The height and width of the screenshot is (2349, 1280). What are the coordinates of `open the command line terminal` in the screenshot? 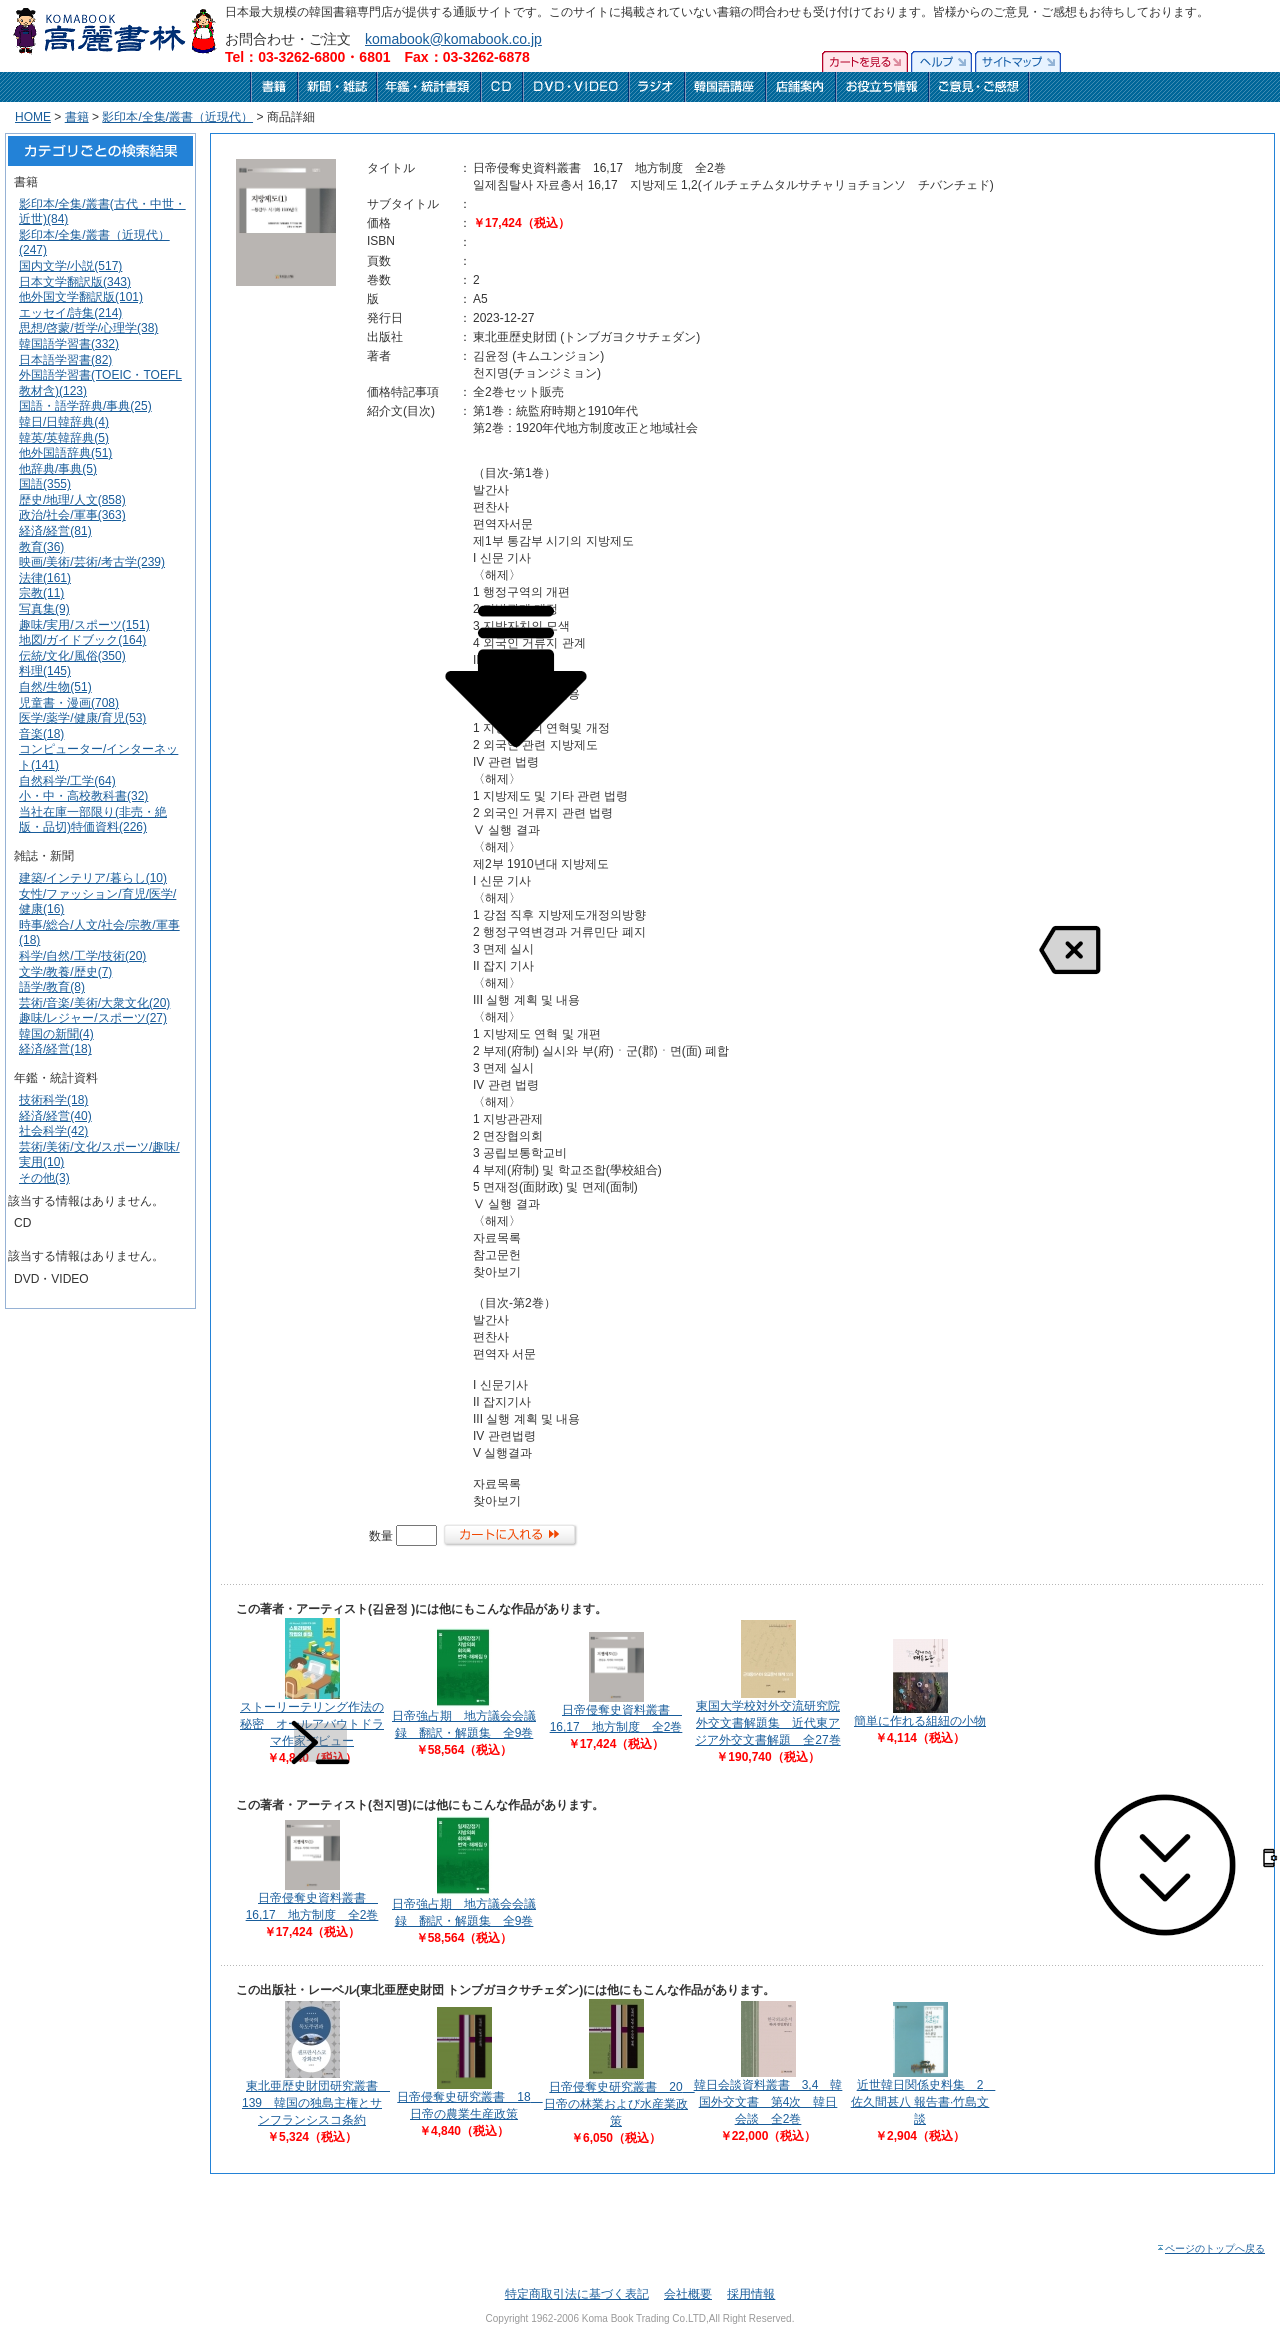 It's located at (320, 1742).